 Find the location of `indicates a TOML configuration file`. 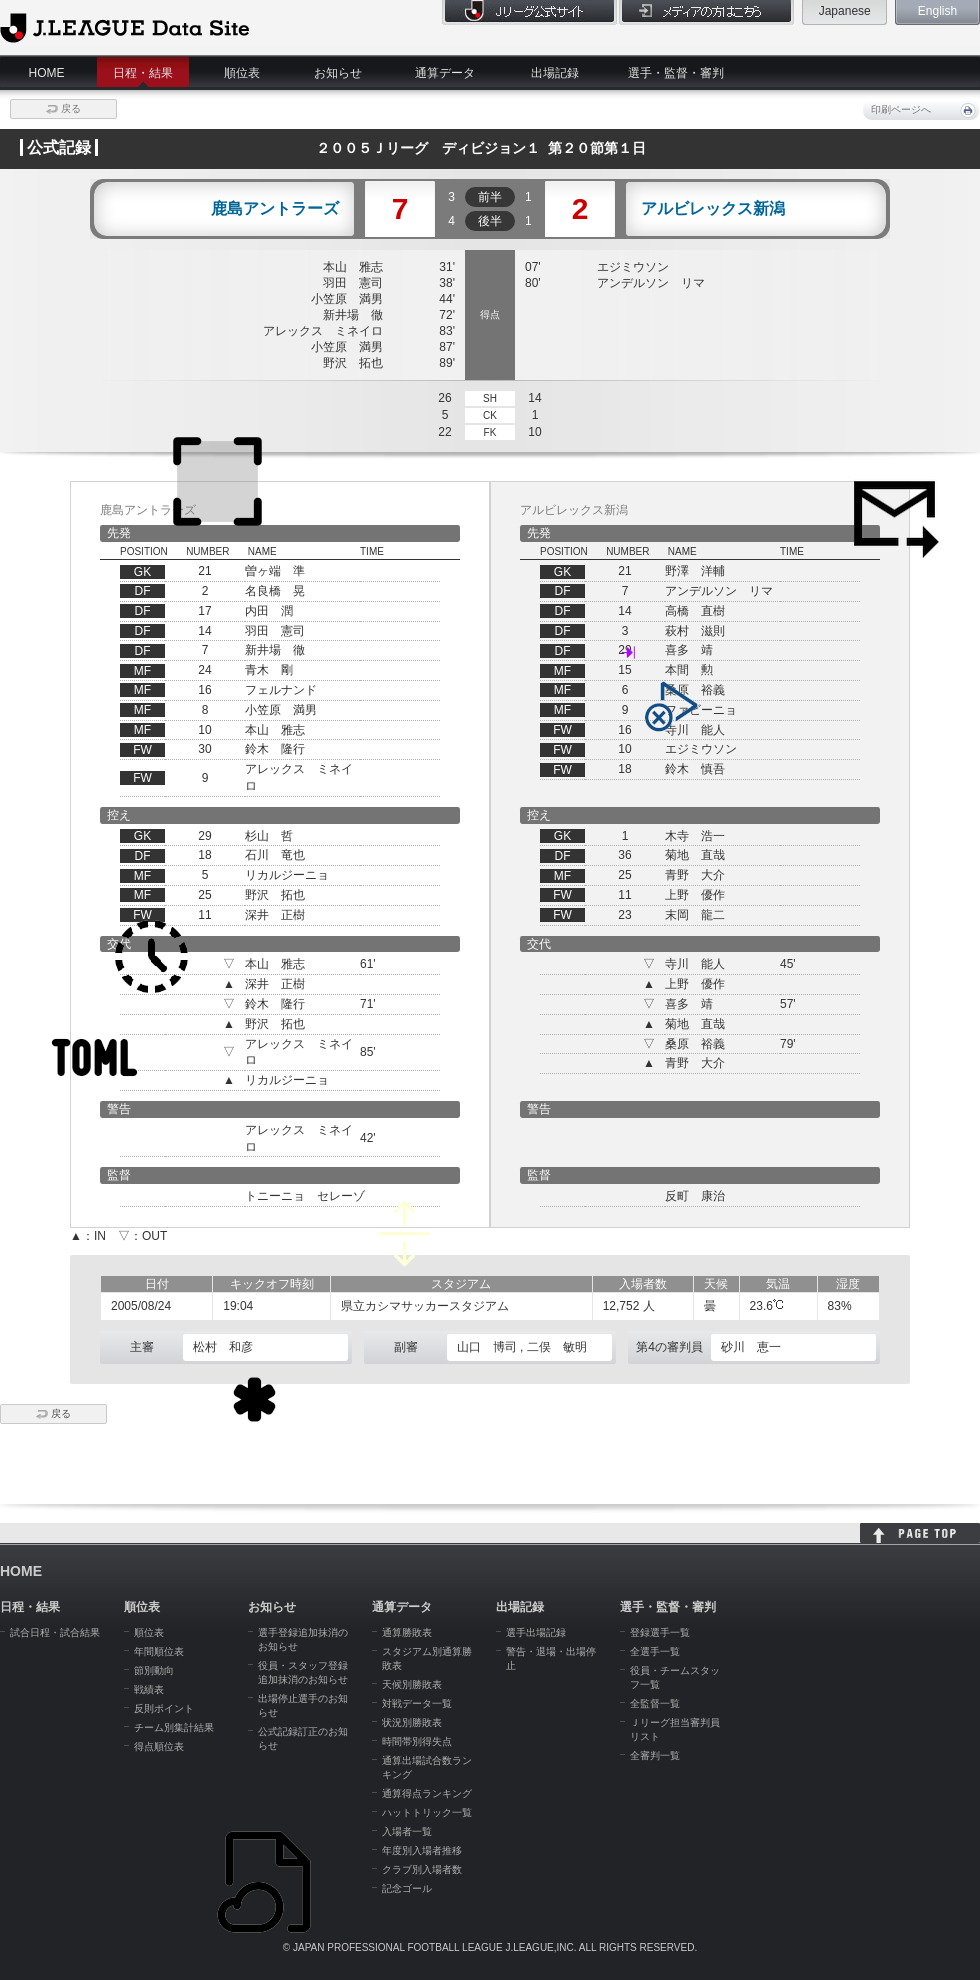

indicates a TOML configuration file is located at coordinates (94, 1057).